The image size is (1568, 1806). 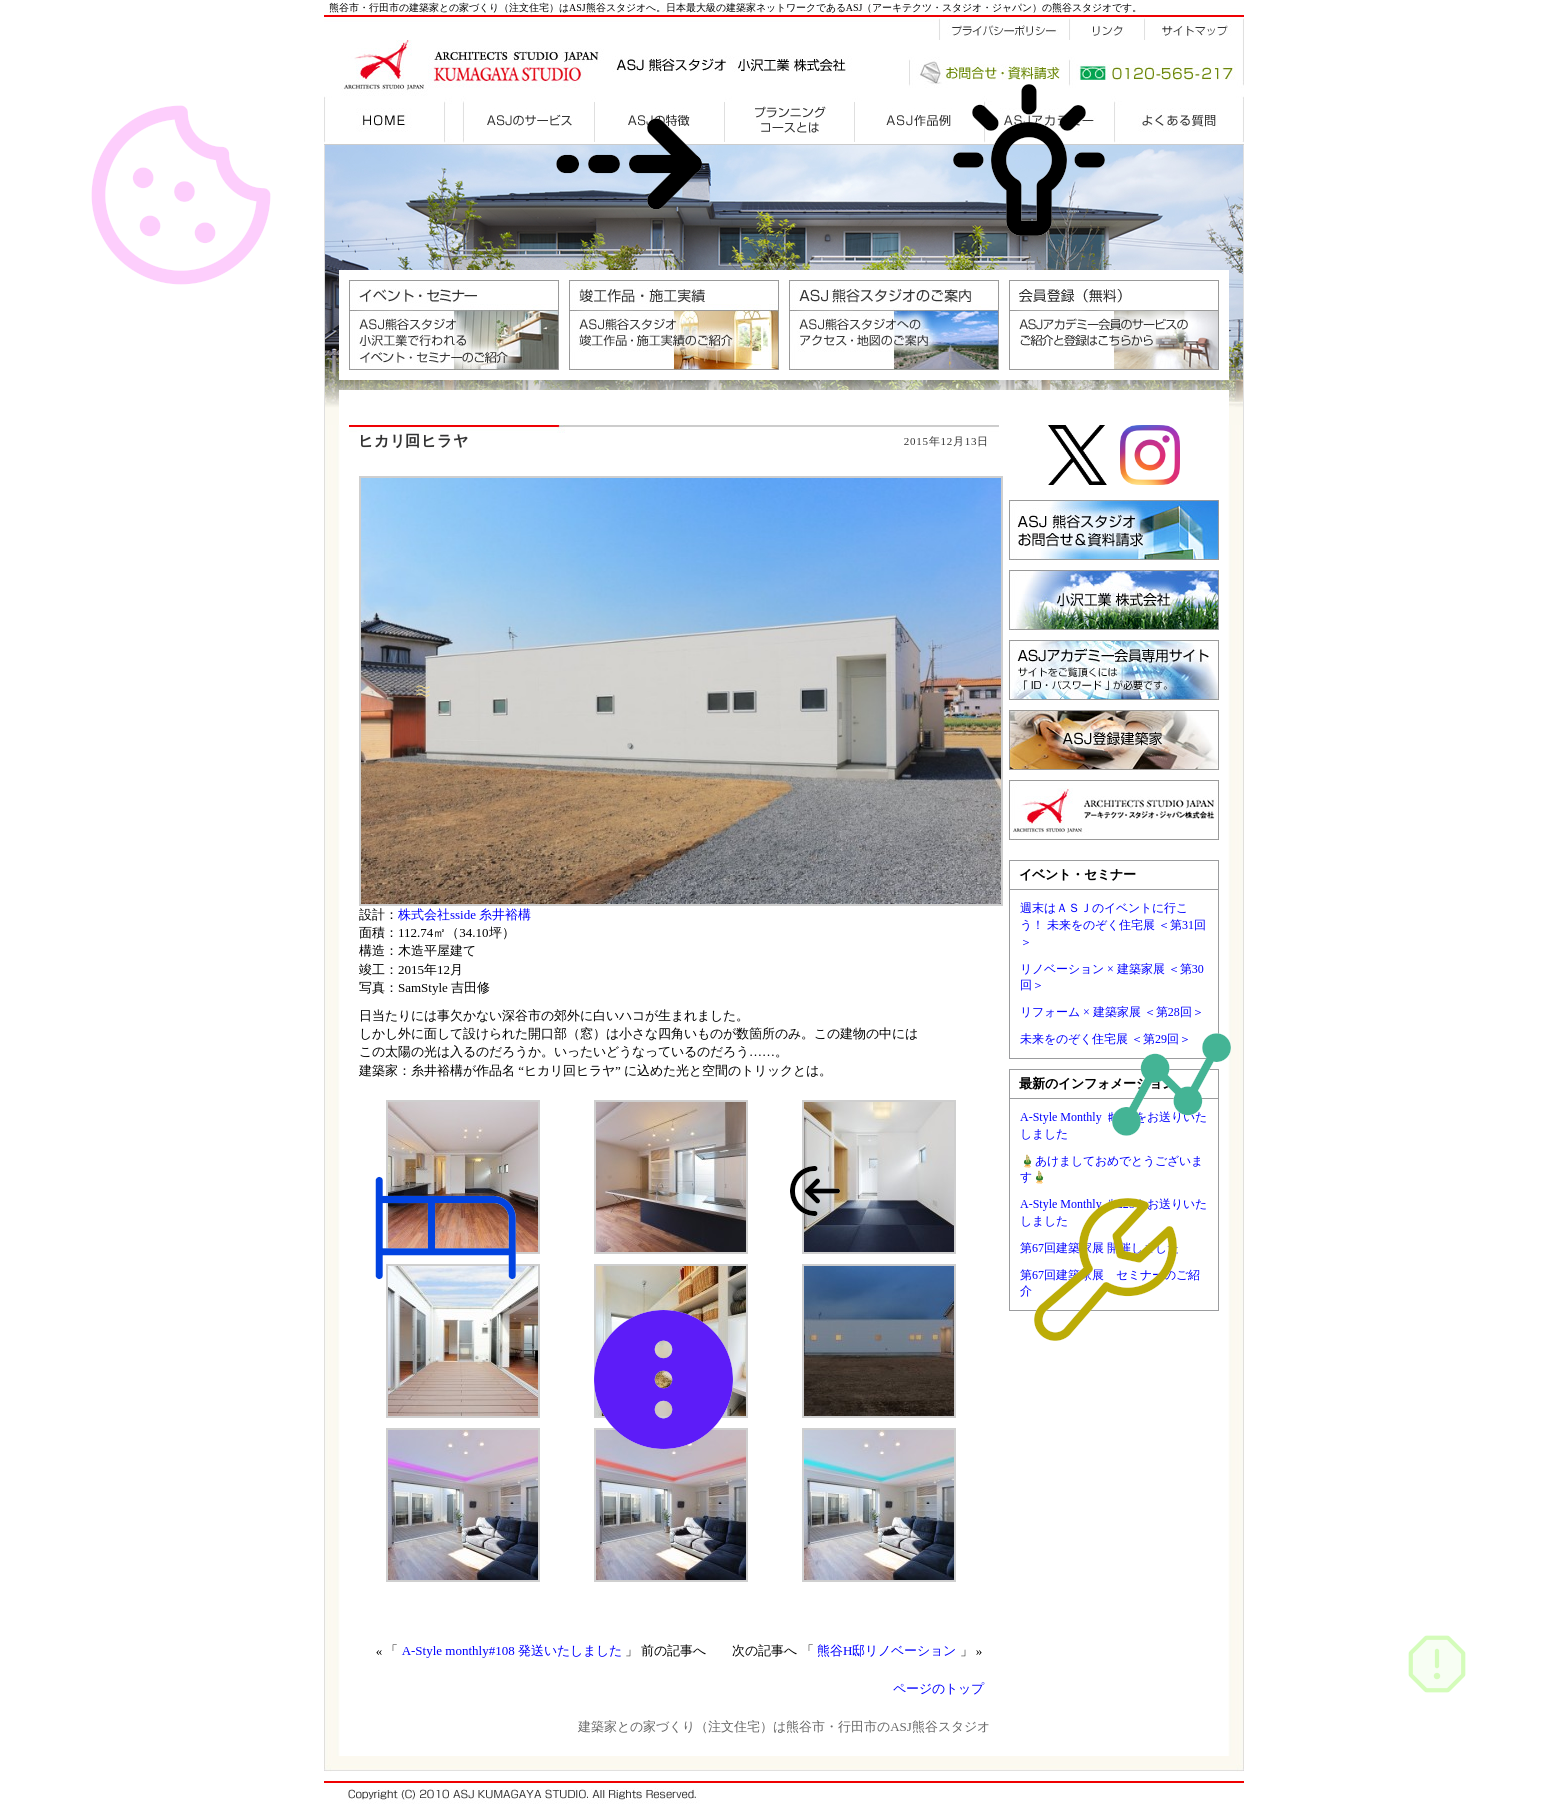 I want to click on manage cookie preferences and privacy settings, so click(x=181, y=195).